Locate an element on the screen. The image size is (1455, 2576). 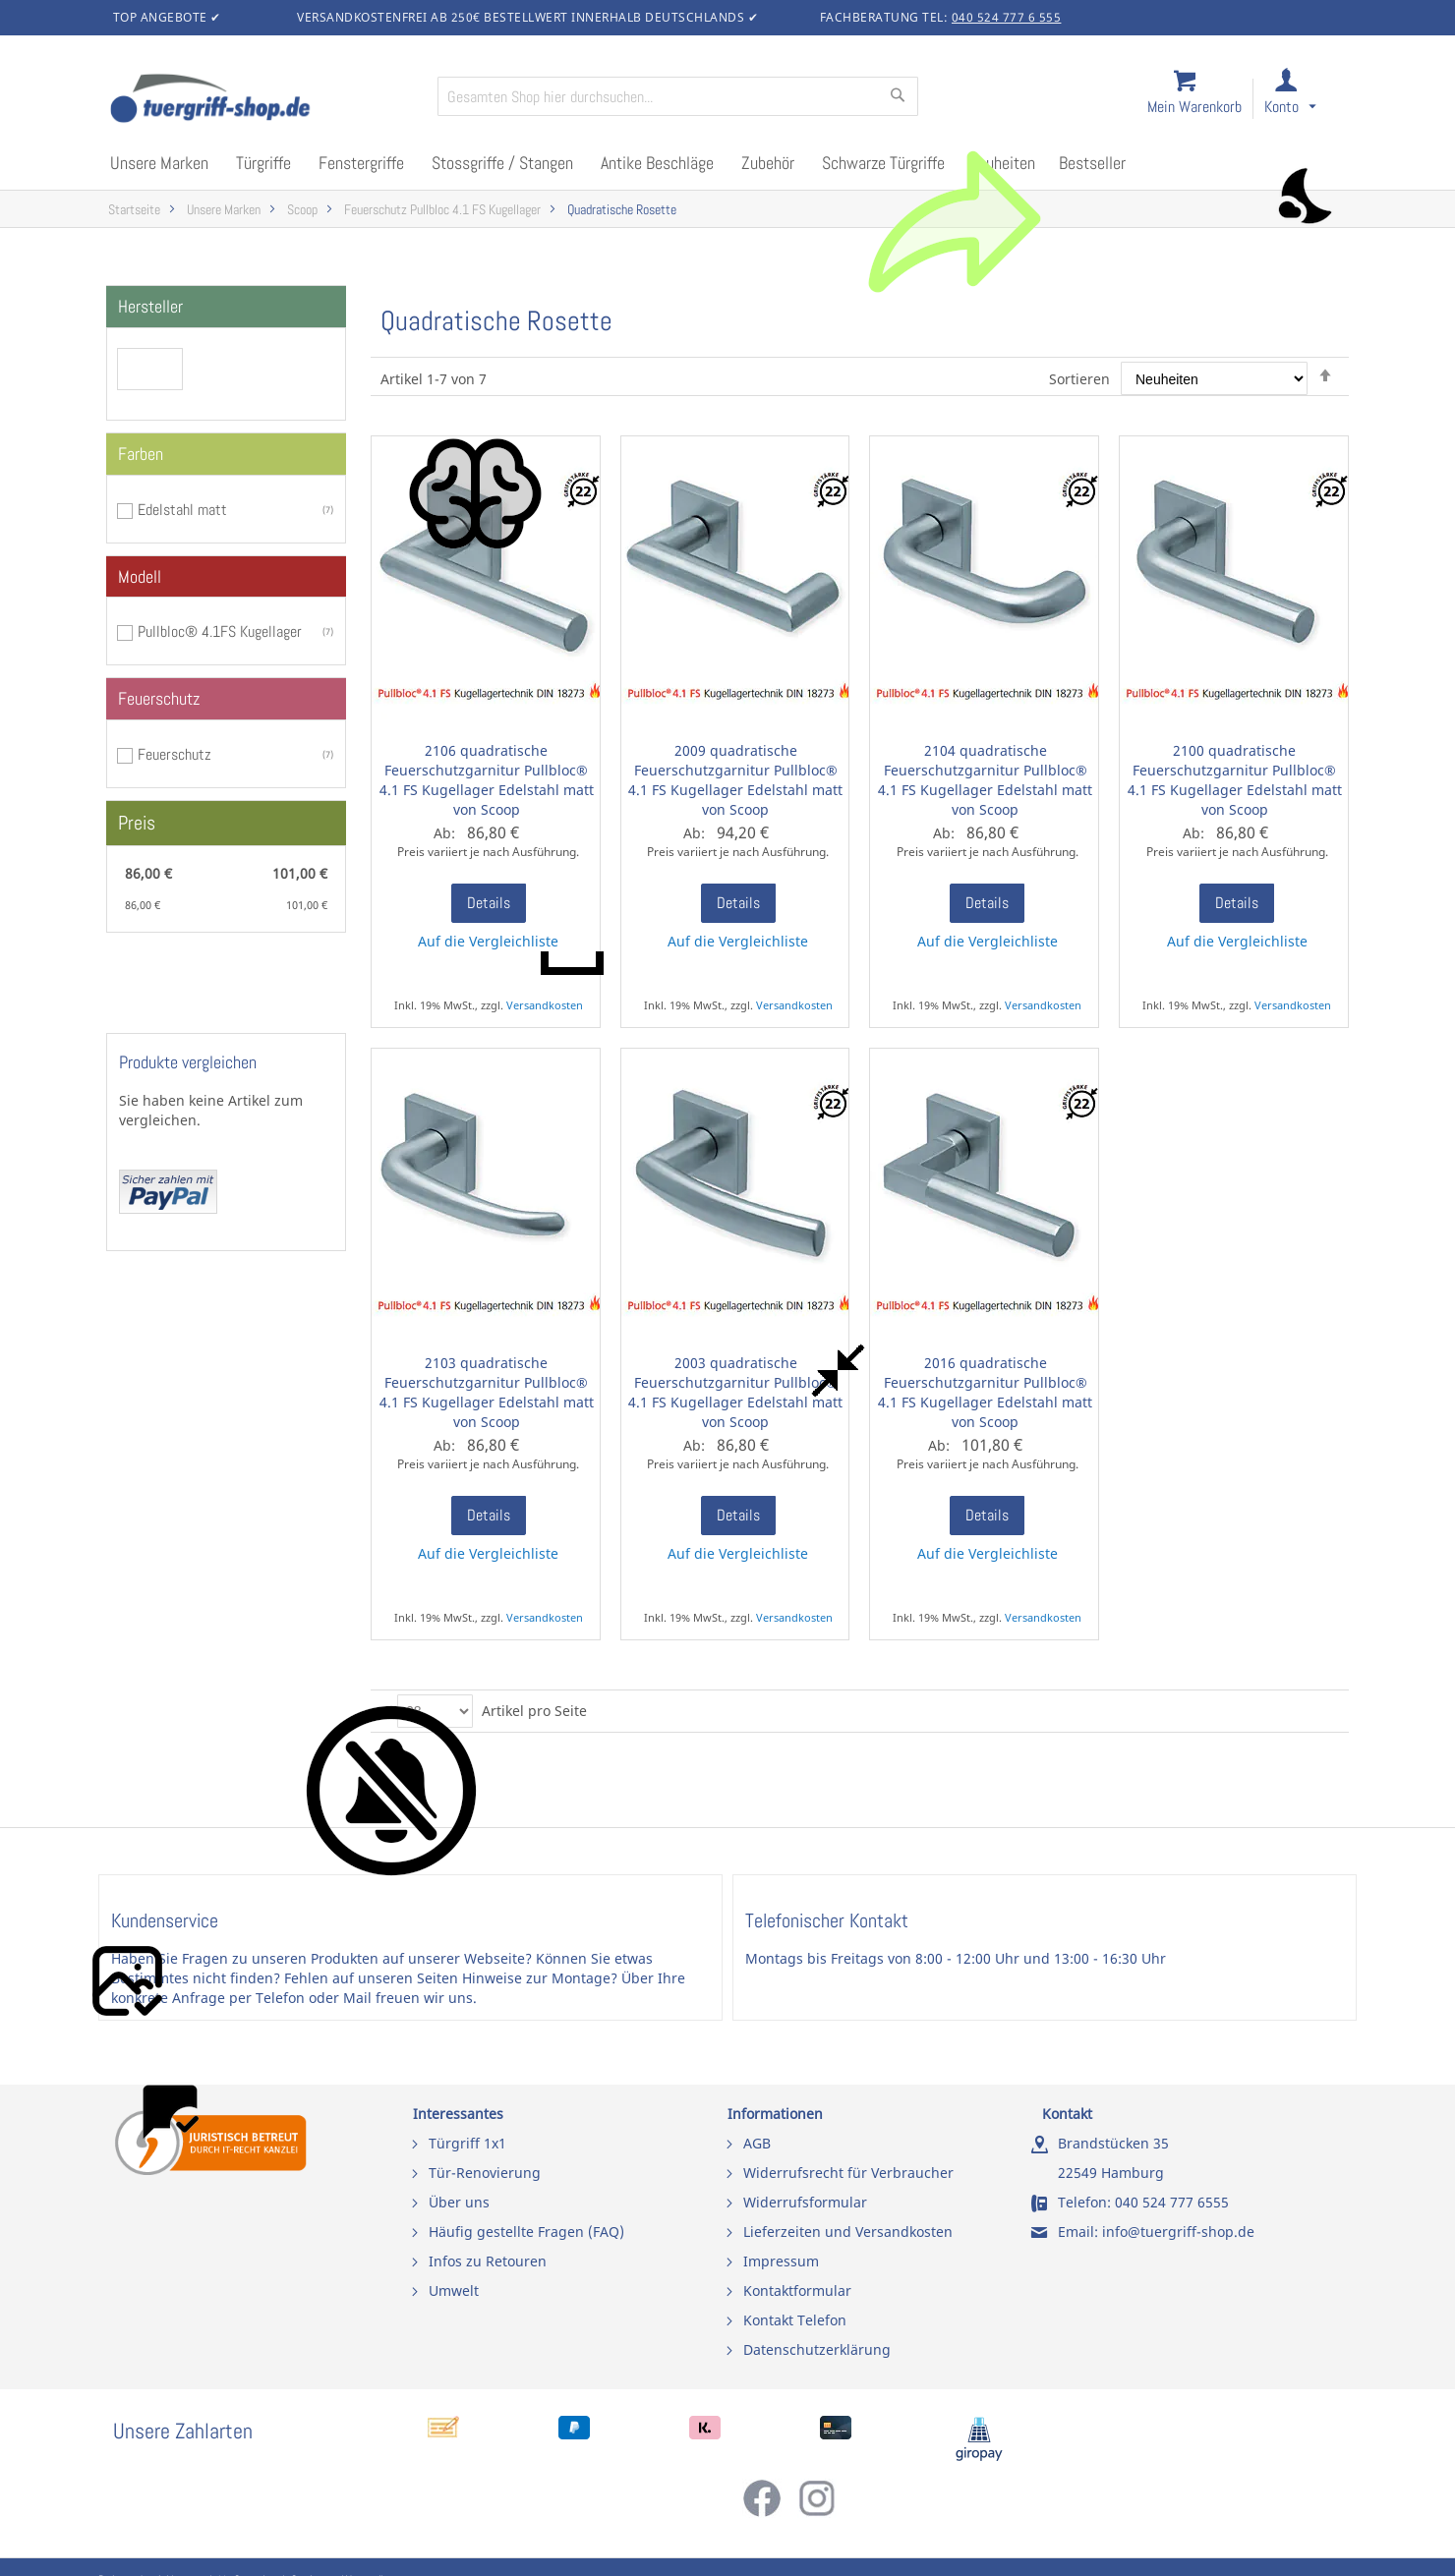
toggle dark mode or night theme is located at coordinates (1310, 196).